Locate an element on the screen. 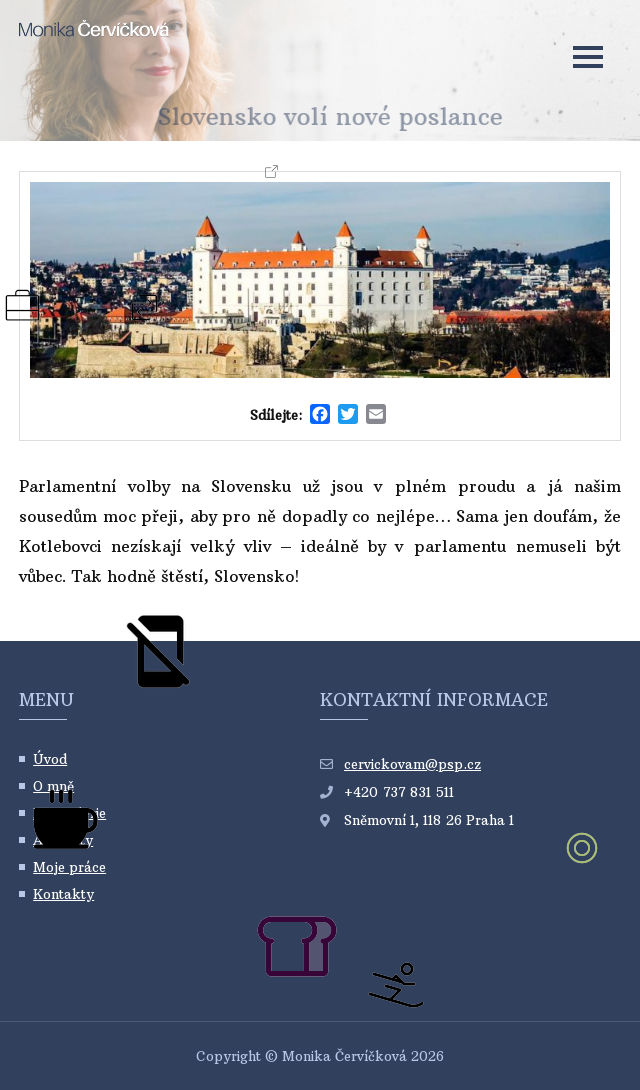 This screenshot has height=1090, width=640. access travel or trip details is located at coordinates (22, 306).